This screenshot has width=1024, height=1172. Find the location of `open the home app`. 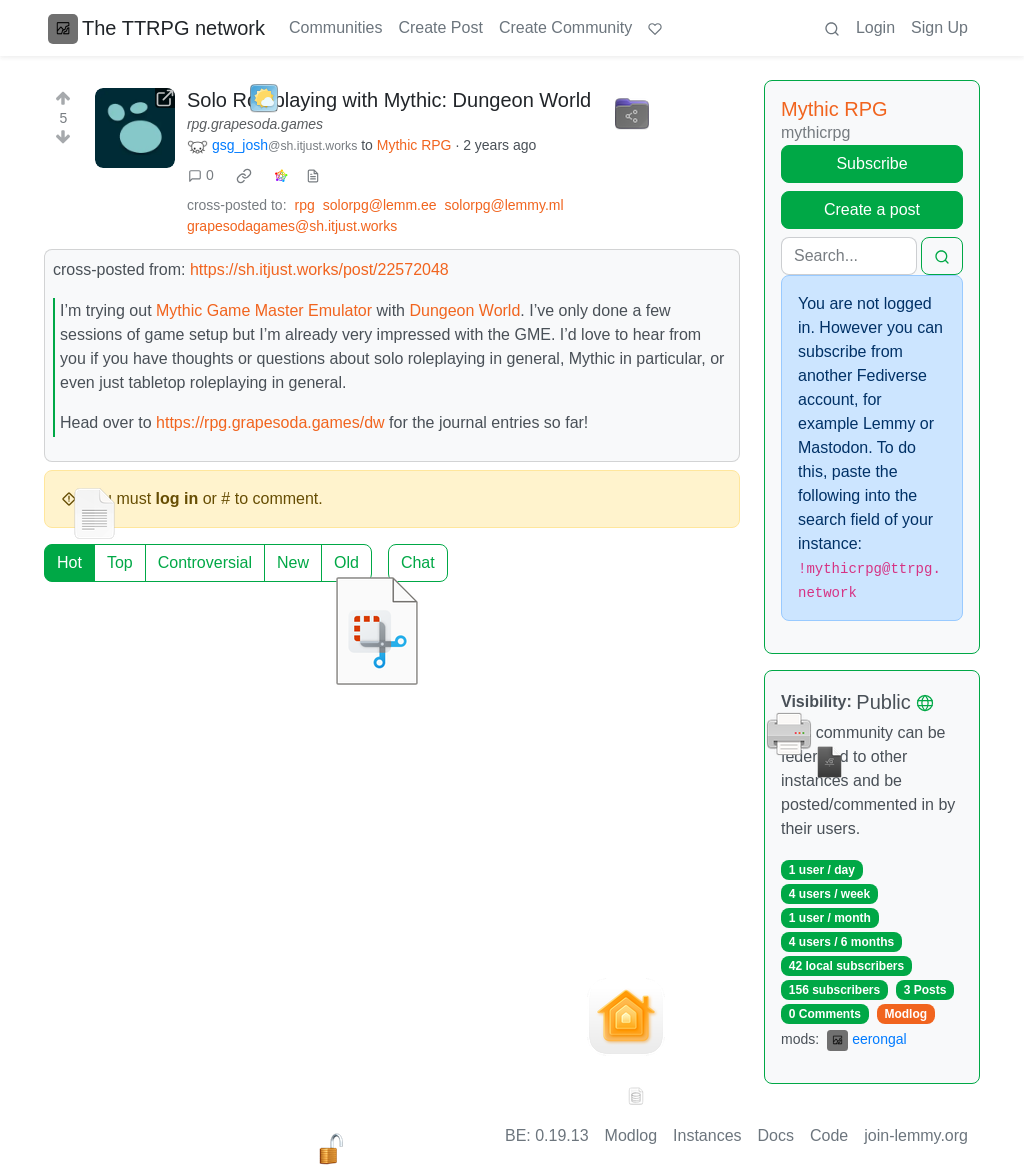

open the home app is located at coordinates (626, 1017).